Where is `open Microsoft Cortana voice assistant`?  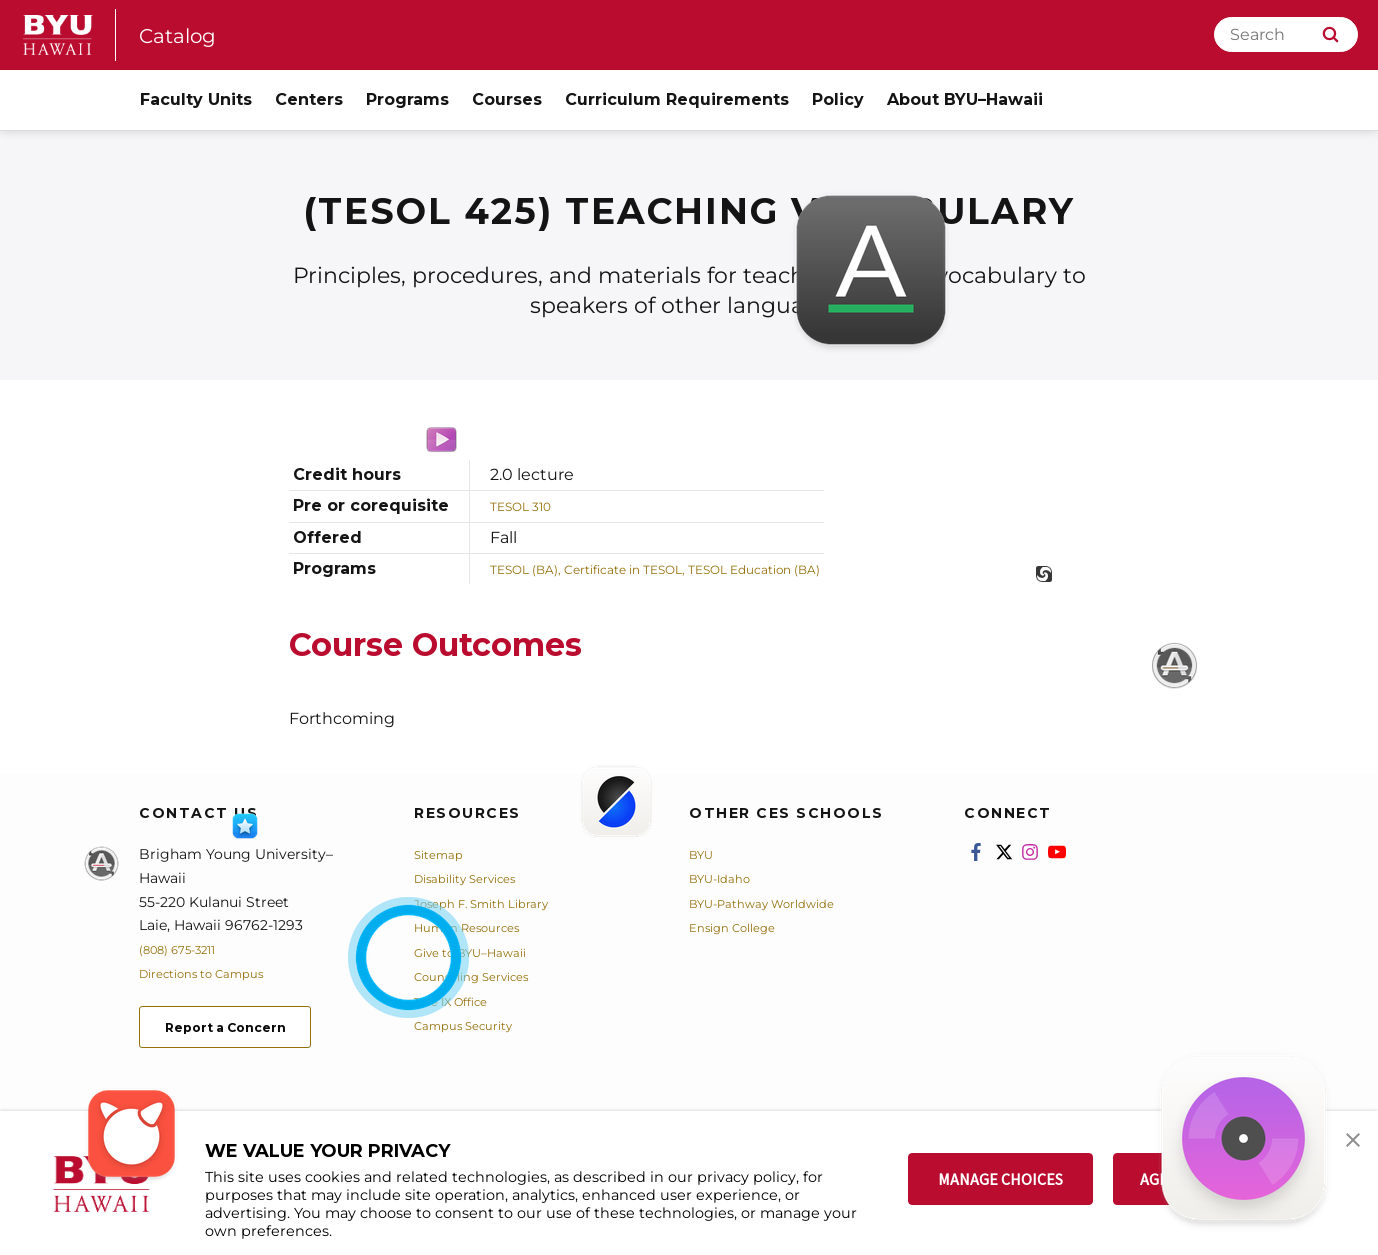 open Microsoft Cortana voice assistant is located at coordinates (408, 957).